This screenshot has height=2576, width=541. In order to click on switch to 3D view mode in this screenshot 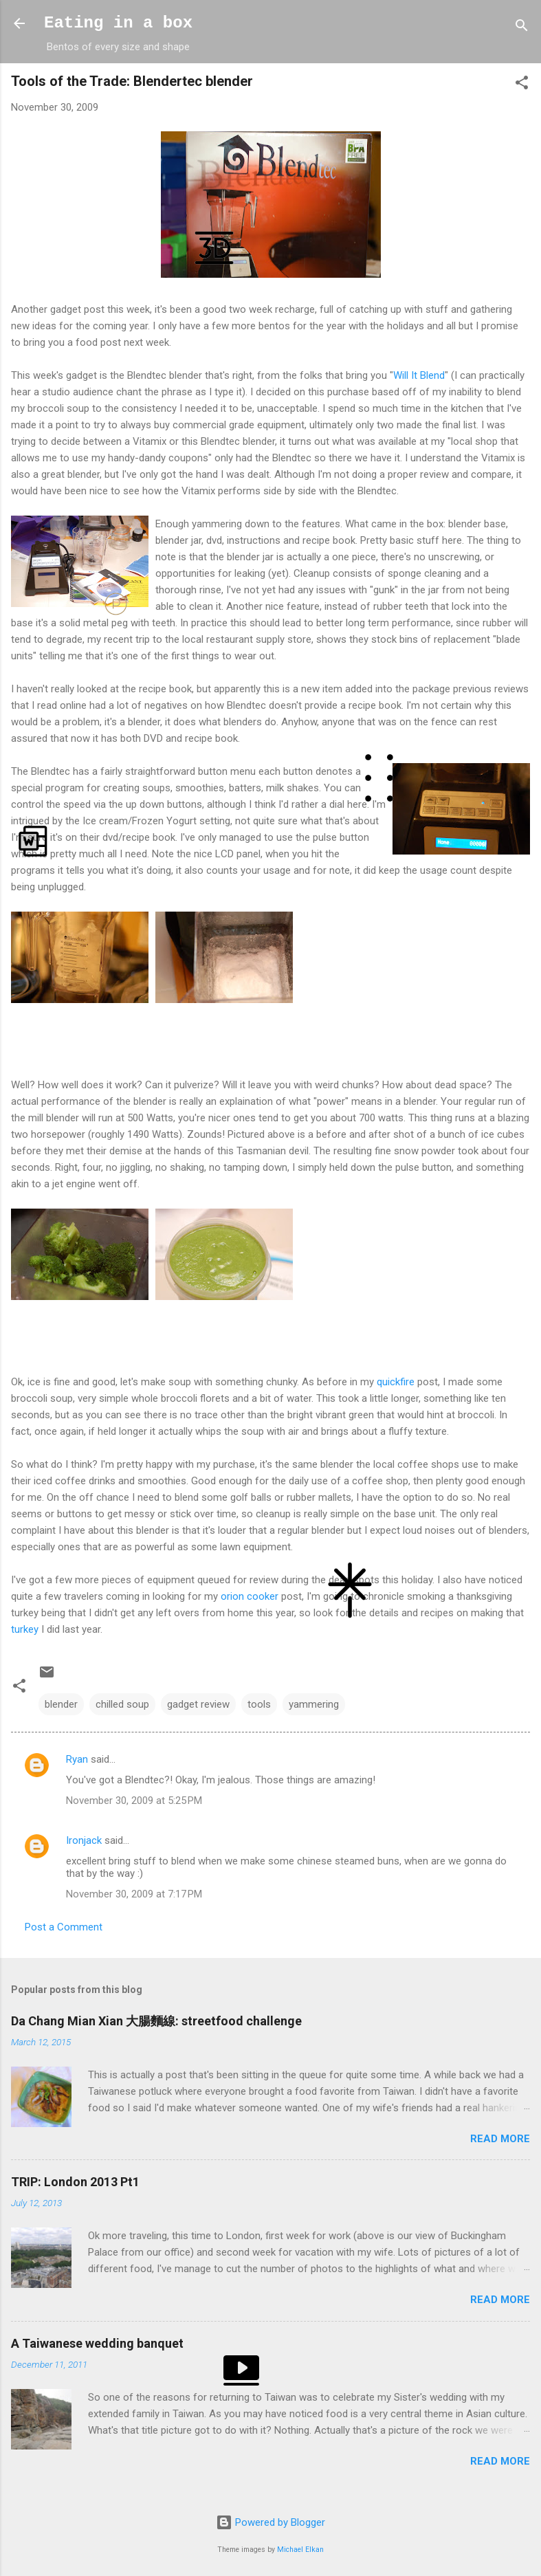, I will do `click(214, 247)`.